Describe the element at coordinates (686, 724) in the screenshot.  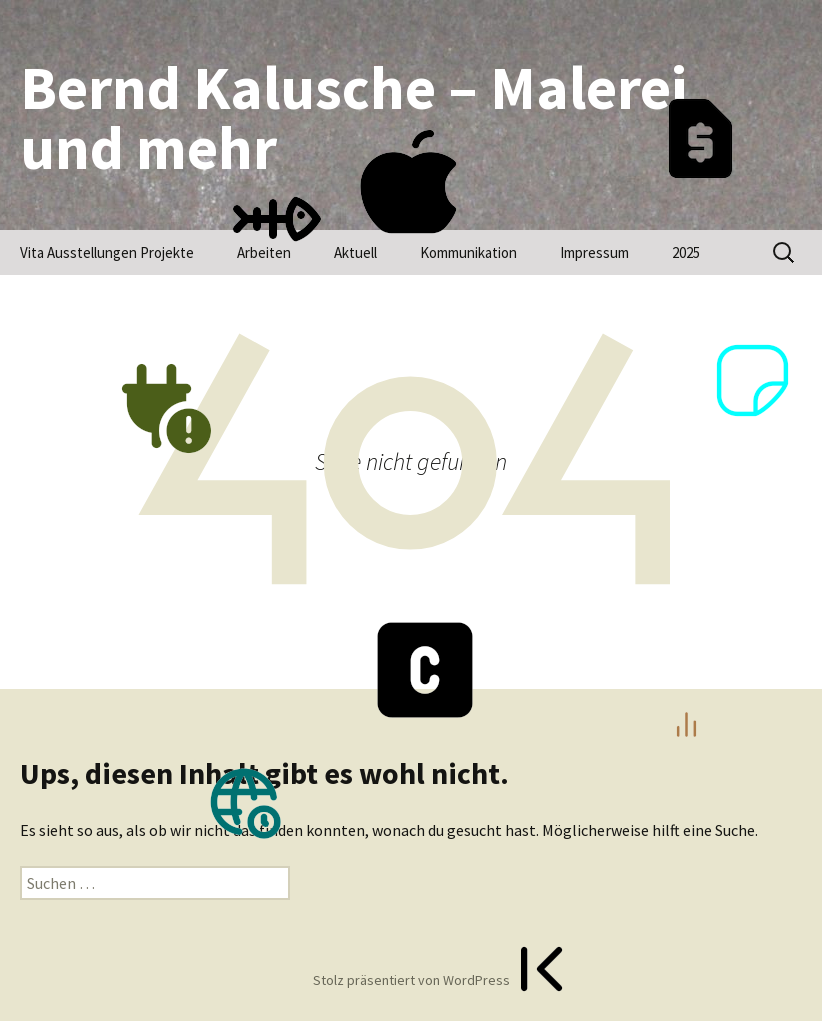
I see `view analytics or statistics` at that location.